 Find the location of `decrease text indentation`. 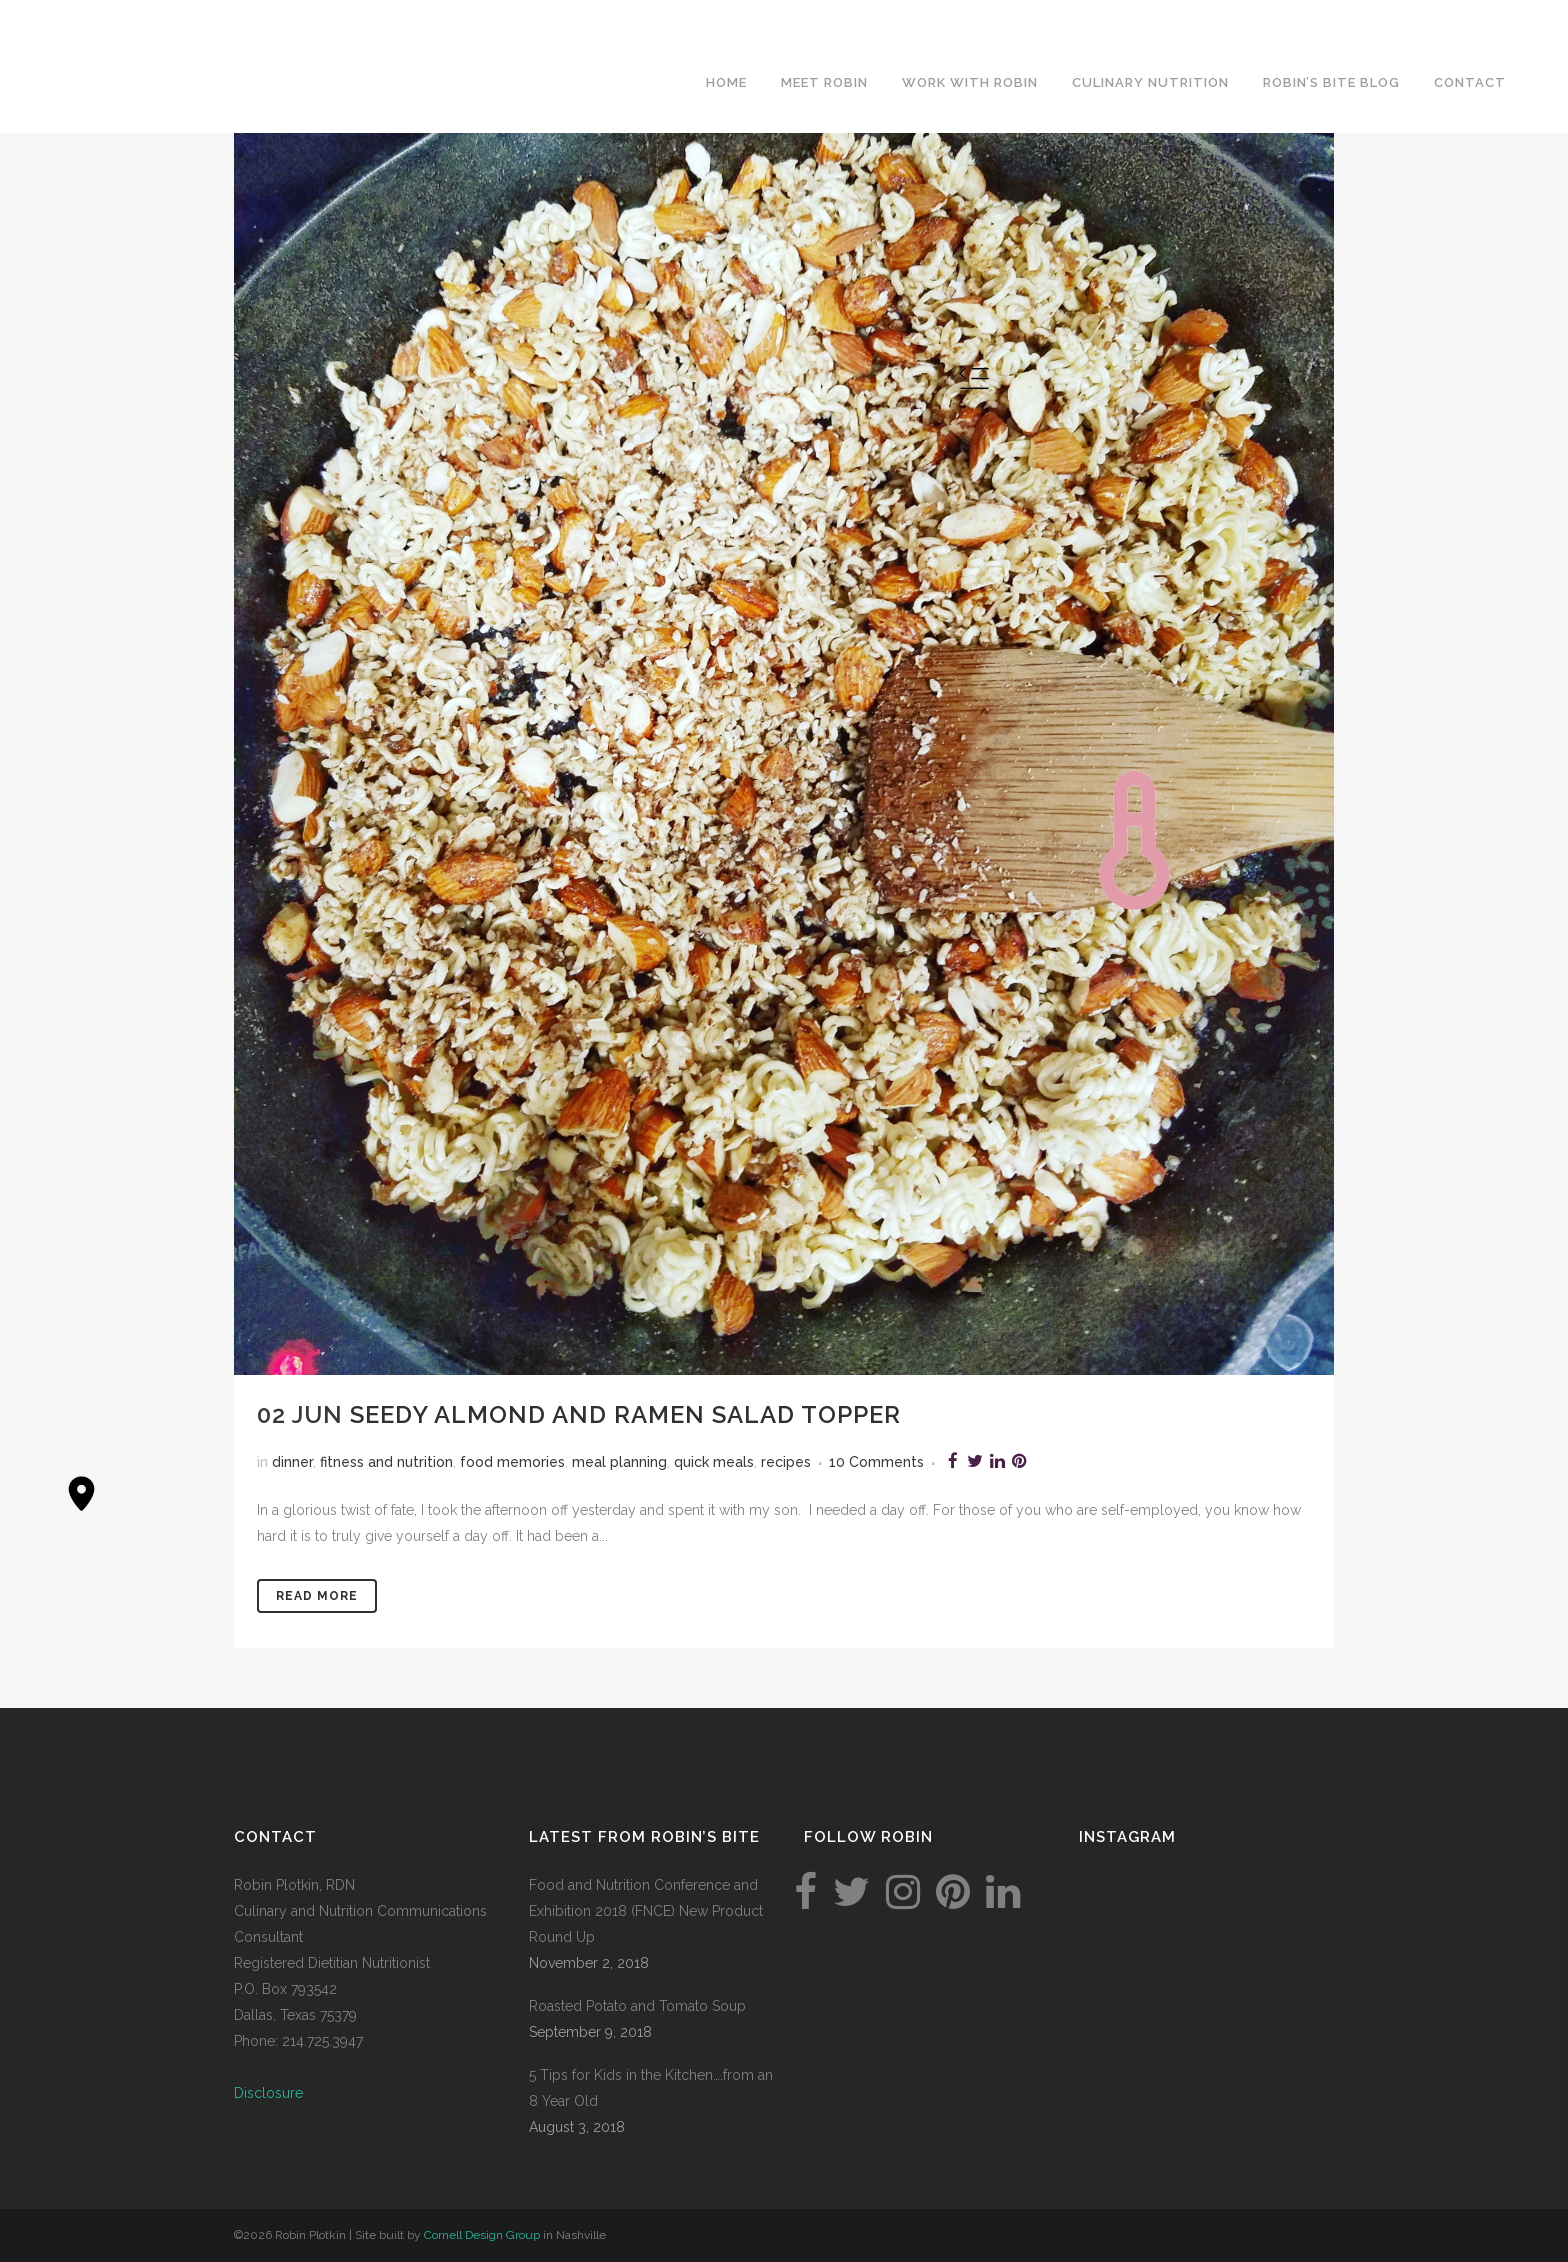

decrease text indentation is located at coordinates (974, 378).